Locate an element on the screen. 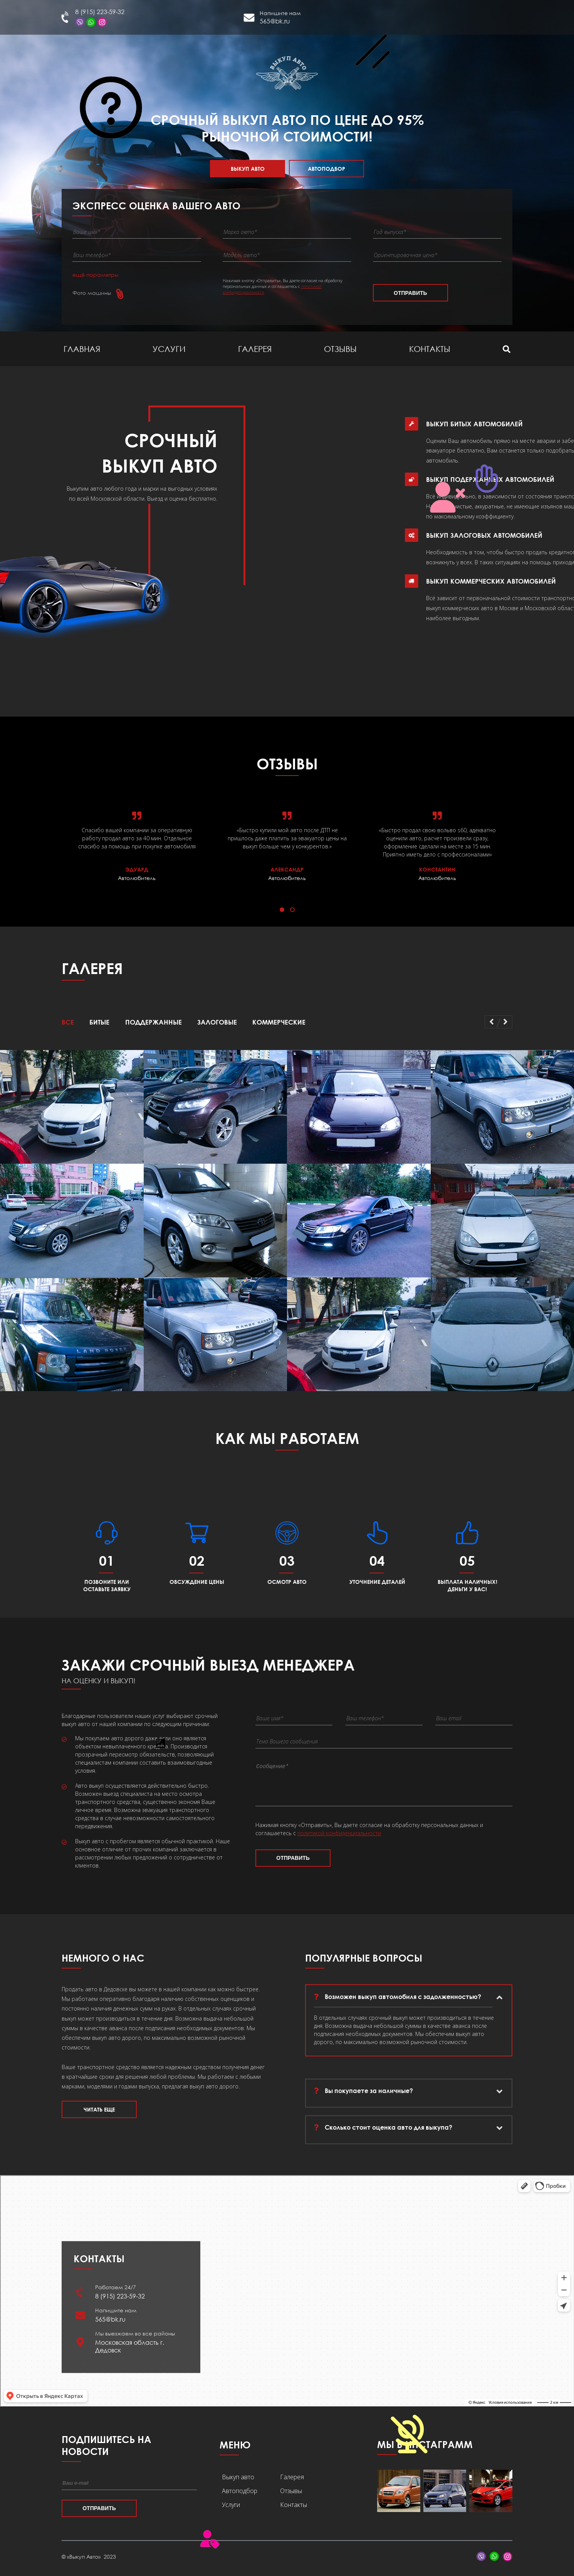 Image resolution: width=574 pixels, height=2576 pixels. tag or label a user profile is located at coordinates (209, 2538).